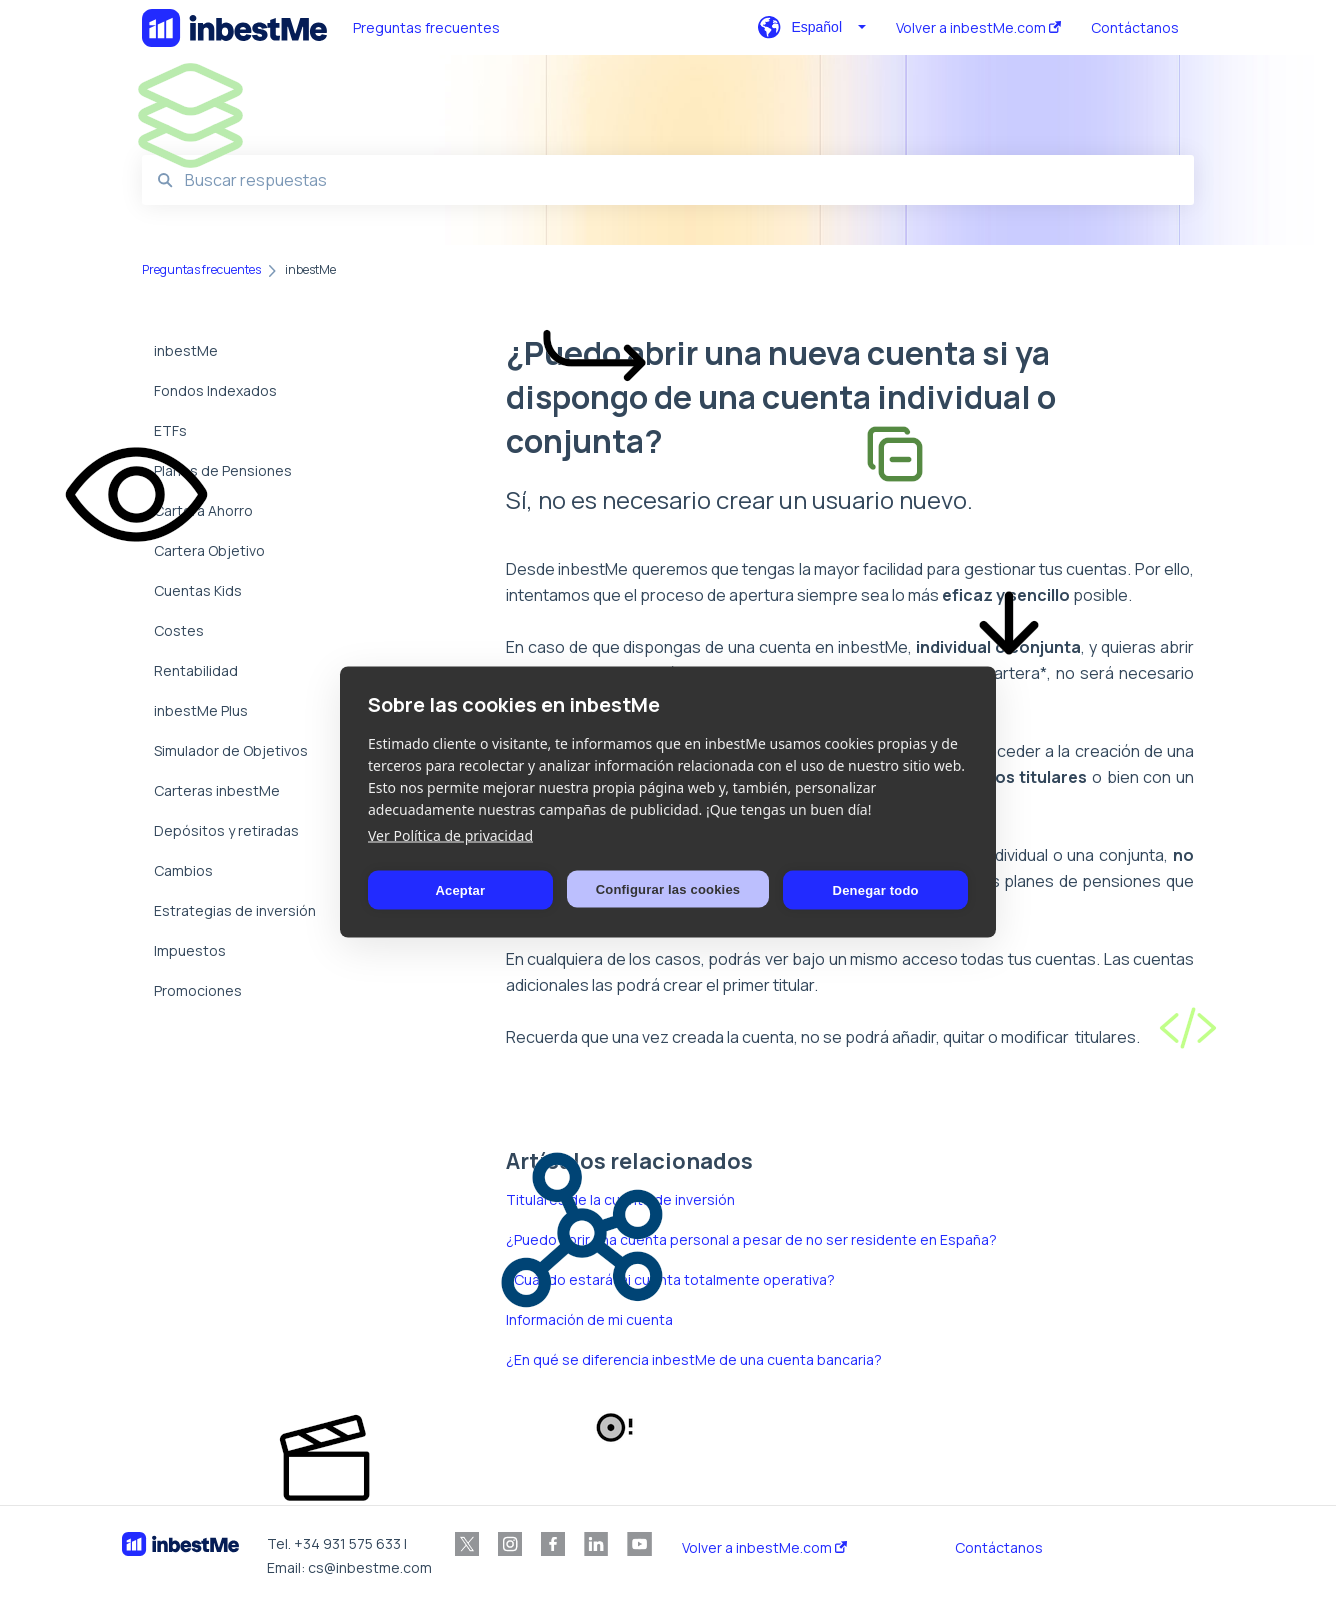  What do you see at coordinates (190, 115) in the screenshot?
I see `toggle layer visibility in an editor` at bounding box center [190, 115].